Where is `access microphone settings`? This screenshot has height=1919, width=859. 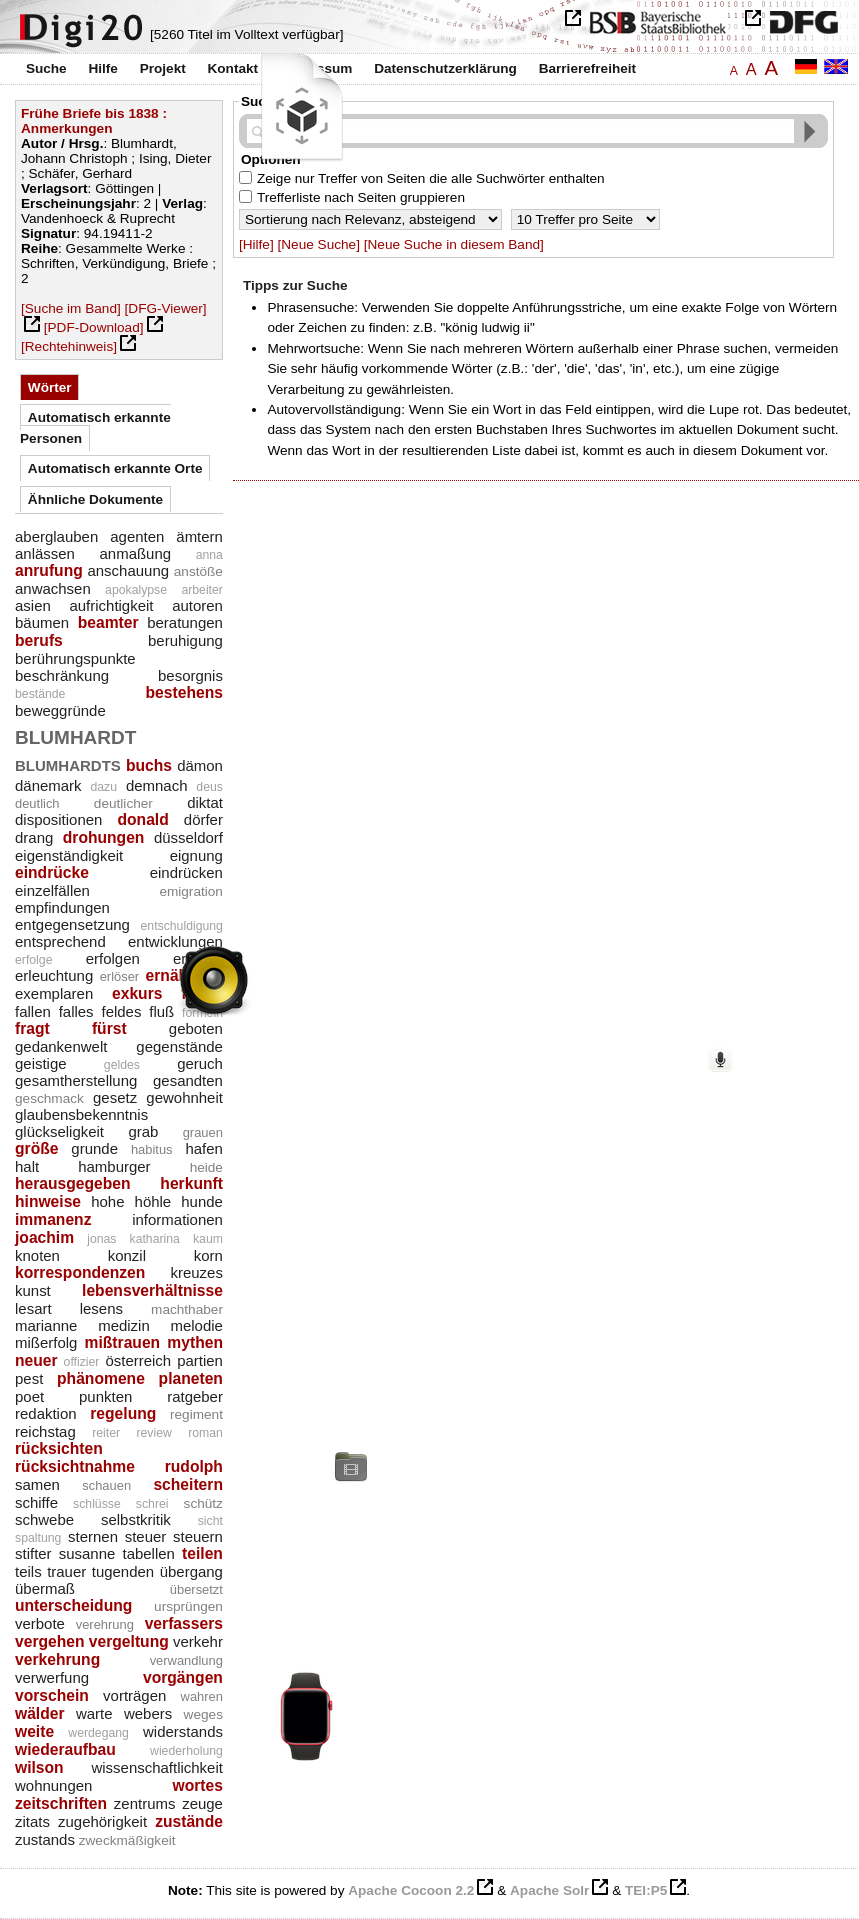
access microphone settings is located at coordinates (720, 1059).